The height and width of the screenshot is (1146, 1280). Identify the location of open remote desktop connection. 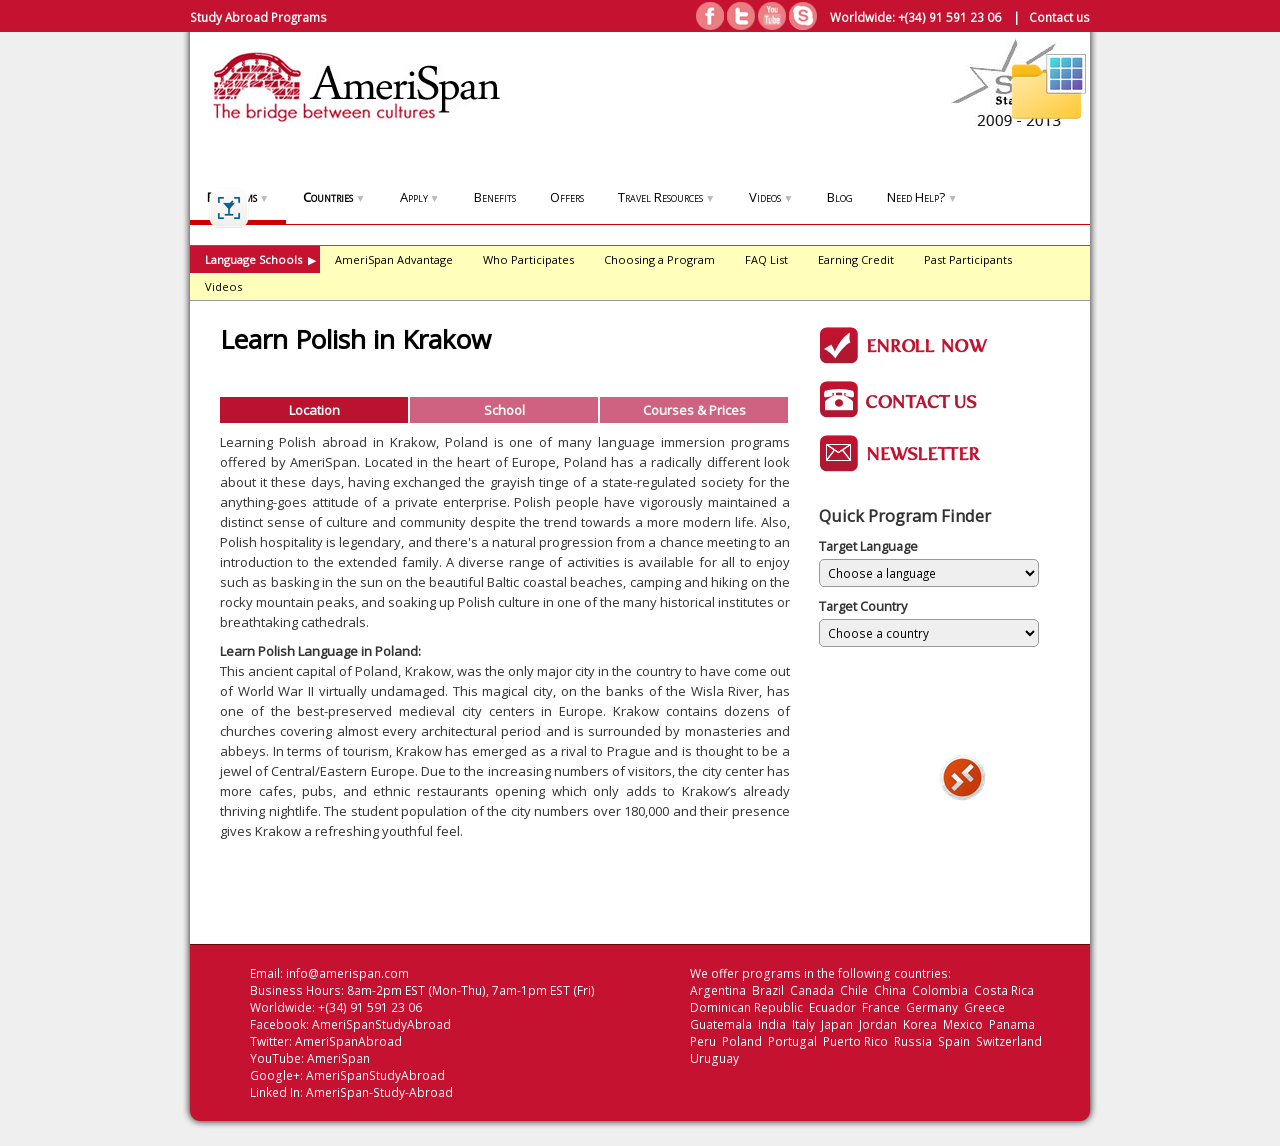
(962, 777).